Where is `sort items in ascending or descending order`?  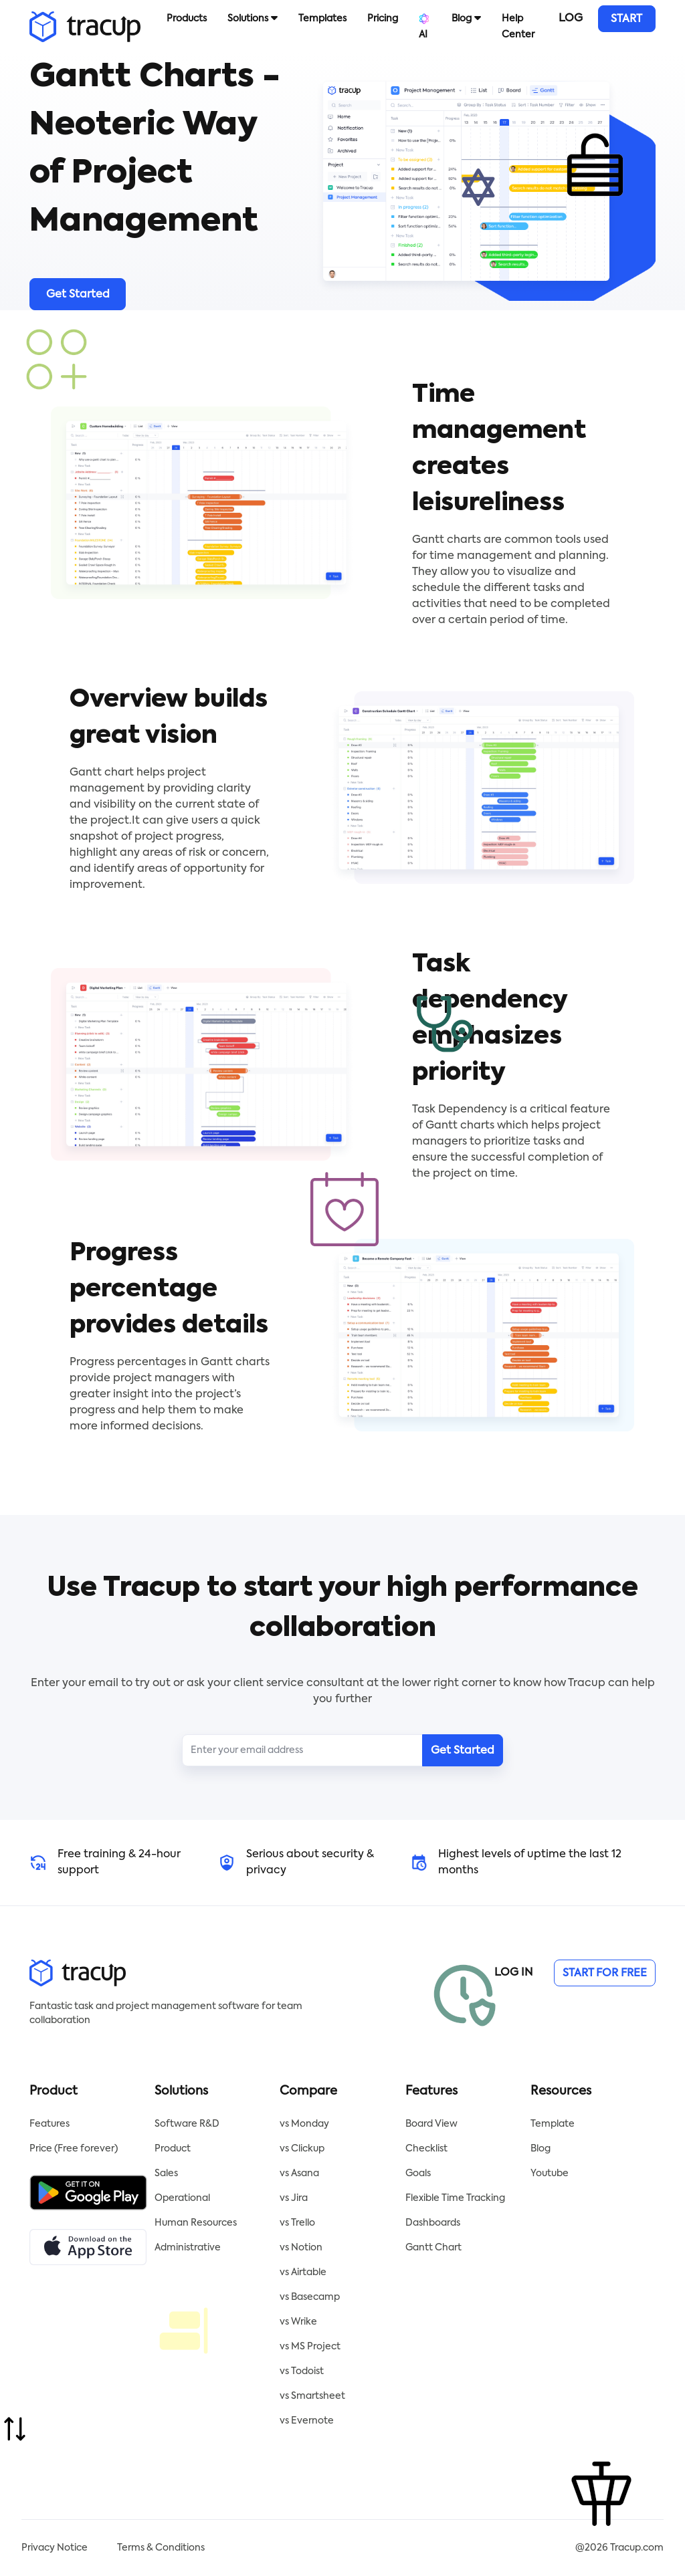 sort items in ascending or descending order is located at coordinates (15, 2429).